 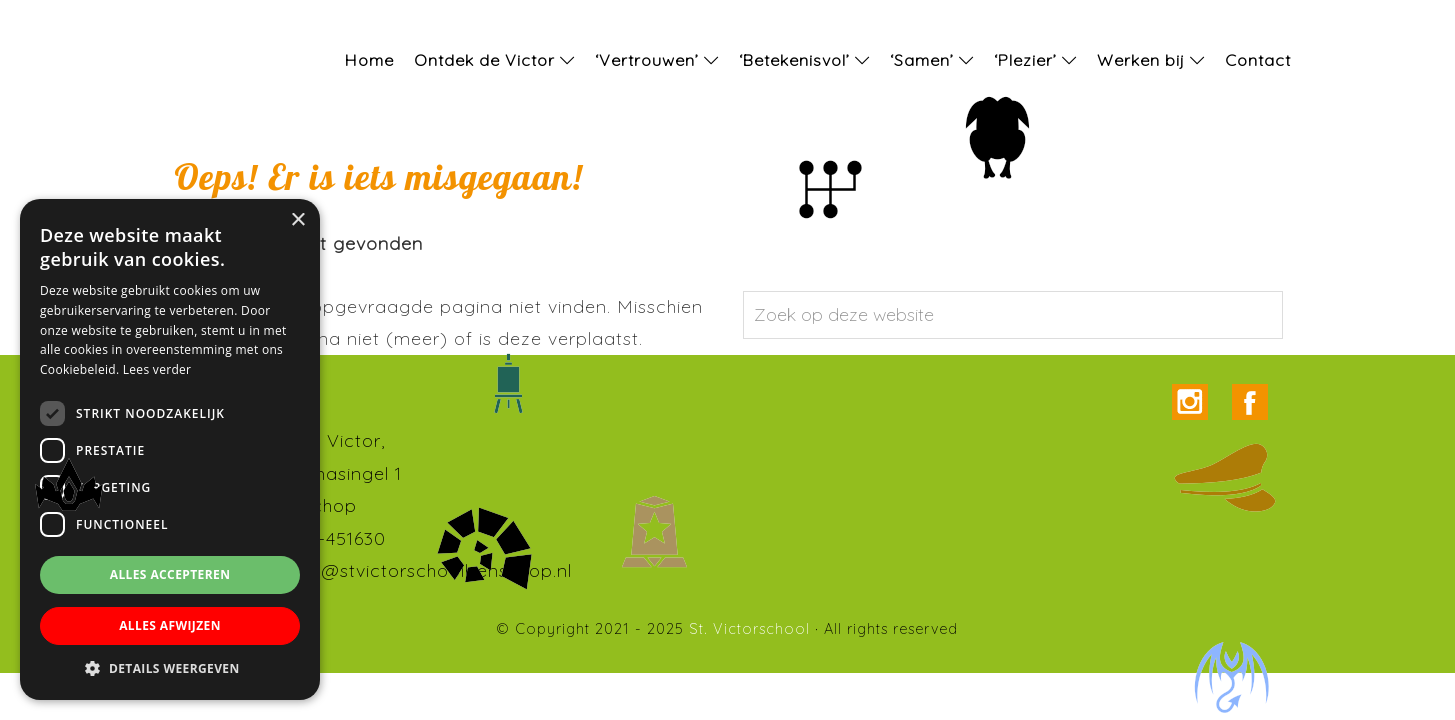 I want to click on view captain or officer profile, so click(x=1225, y=481).